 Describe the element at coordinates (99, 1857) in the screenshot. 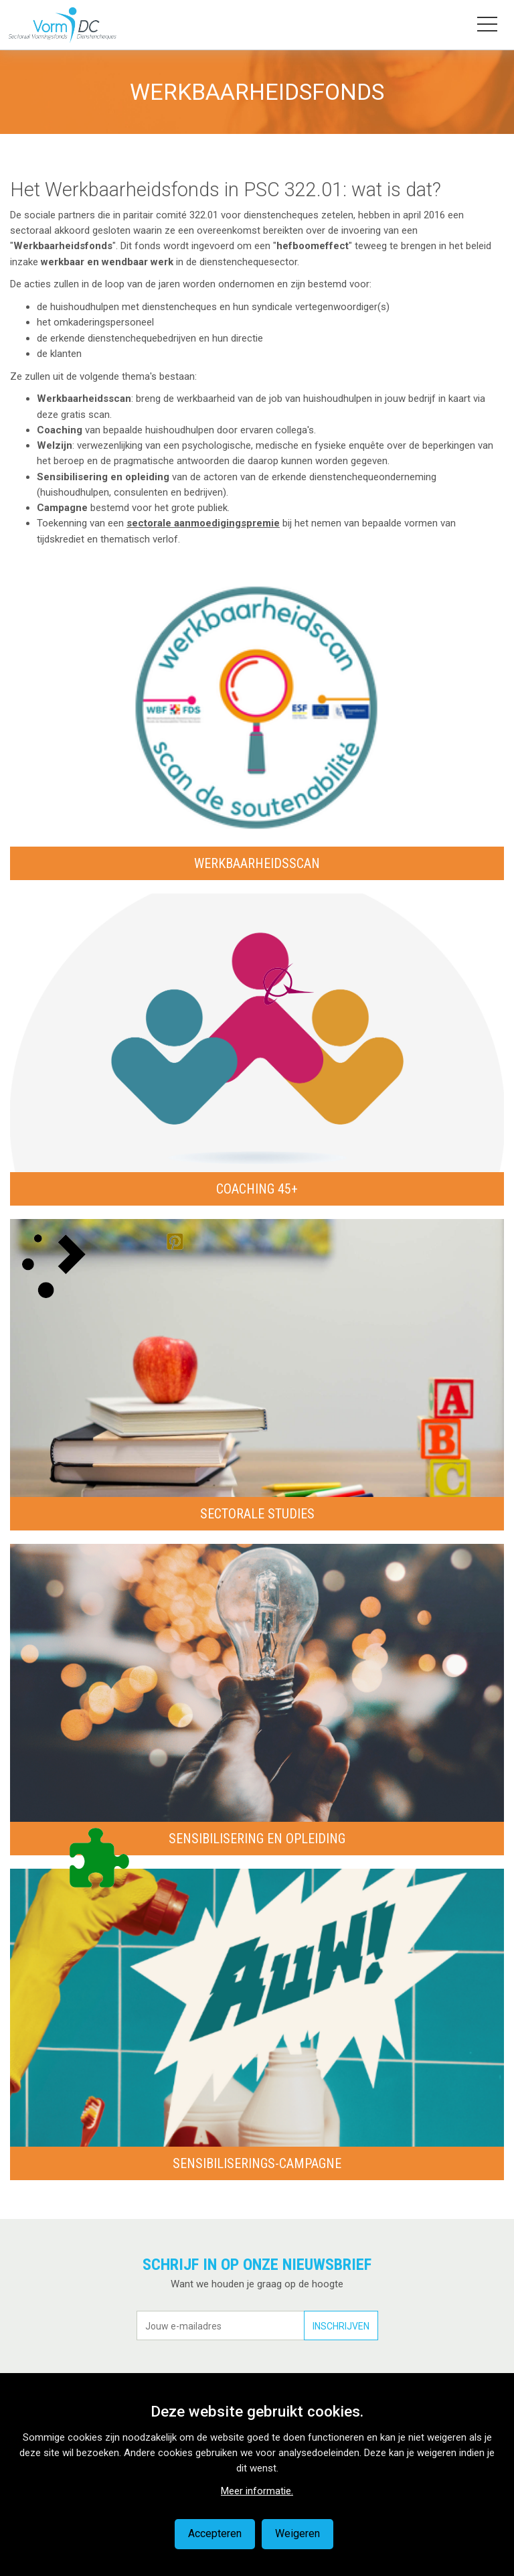

I see `access plugins or extensions` at that location.